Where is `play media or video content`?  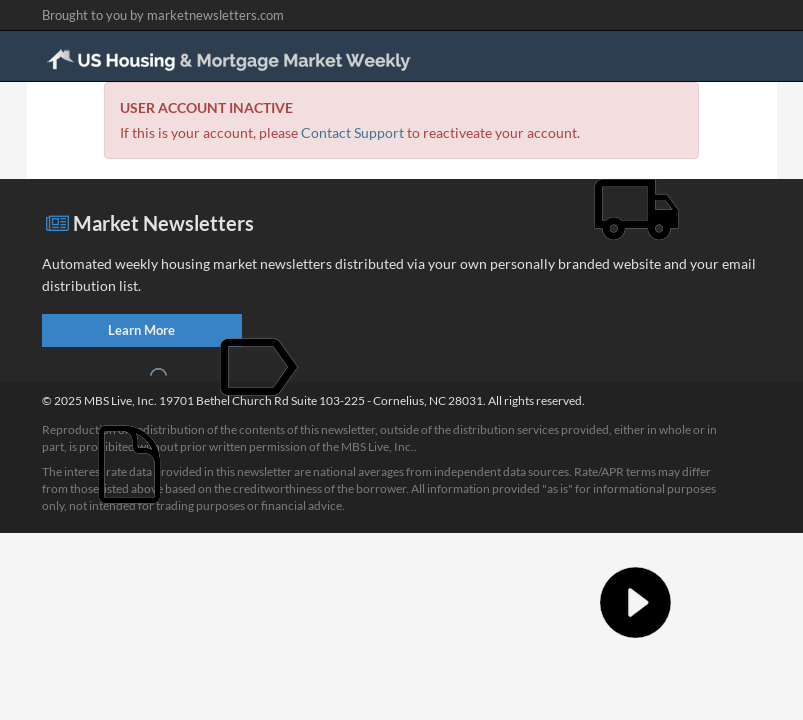 play media or video content is located at coordinates (635, 602).